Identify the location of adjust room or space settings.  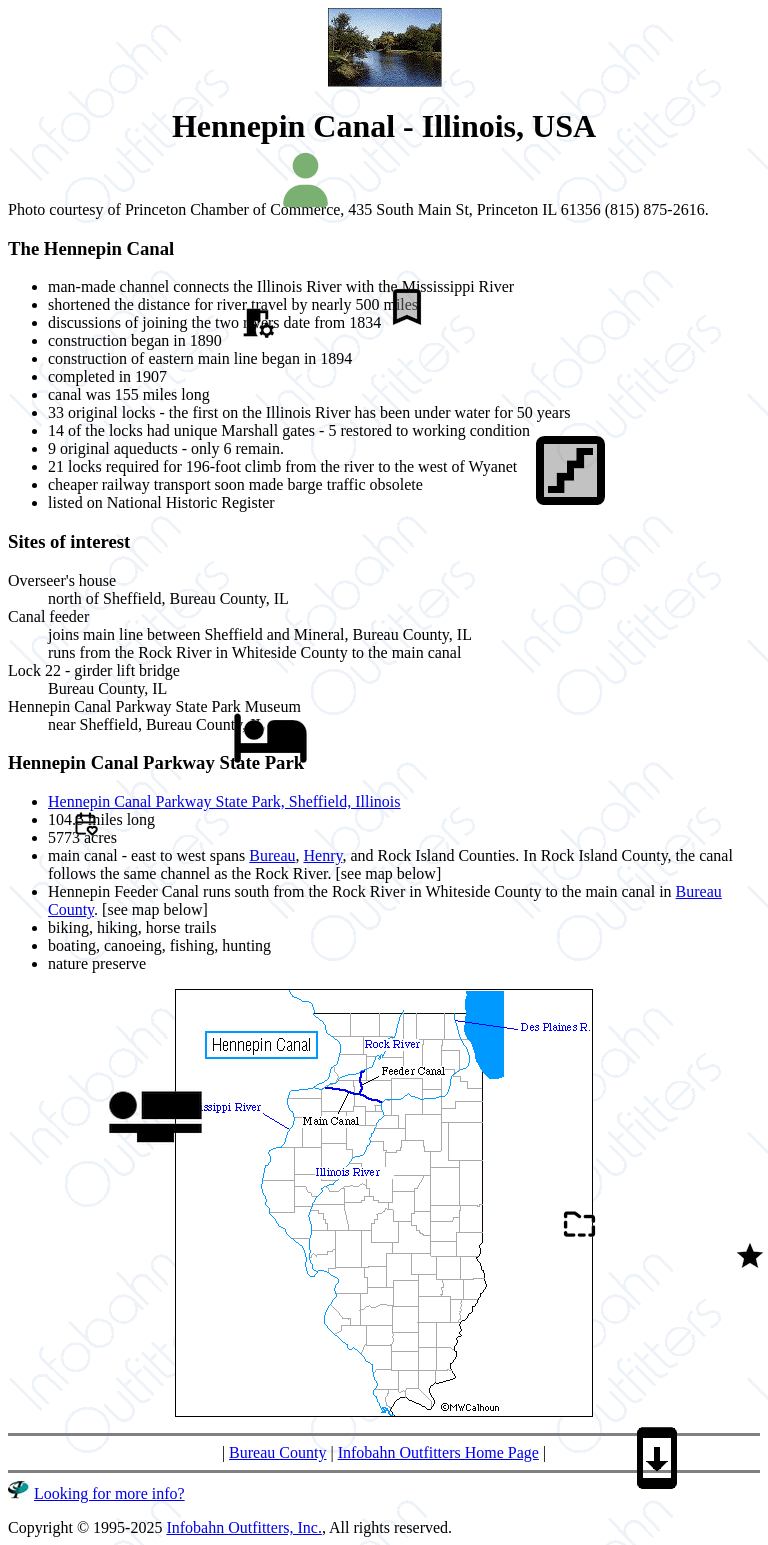
(257, 322).